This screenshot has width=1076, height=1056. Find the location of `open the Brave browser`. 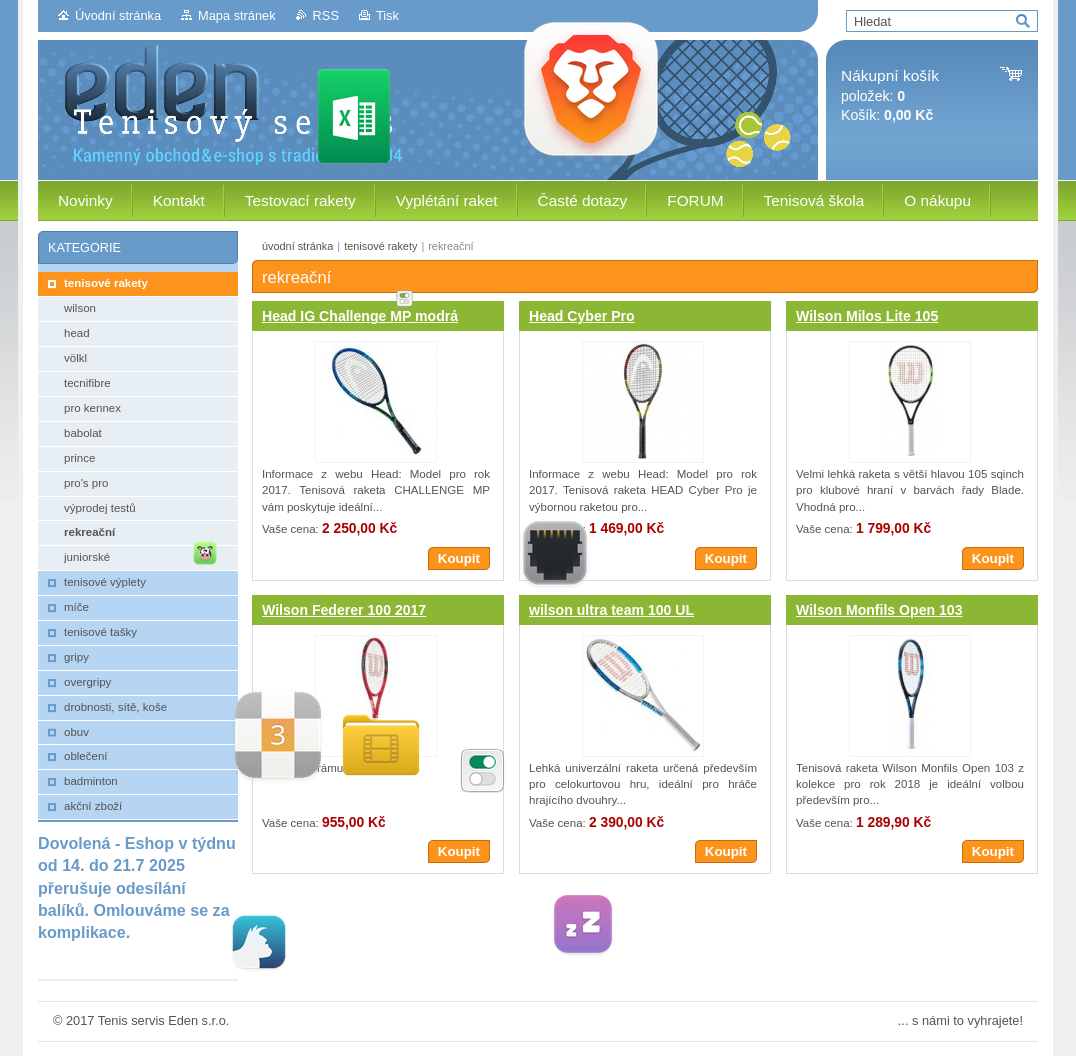

open the Brave browser is located at coordinates (591, 89).